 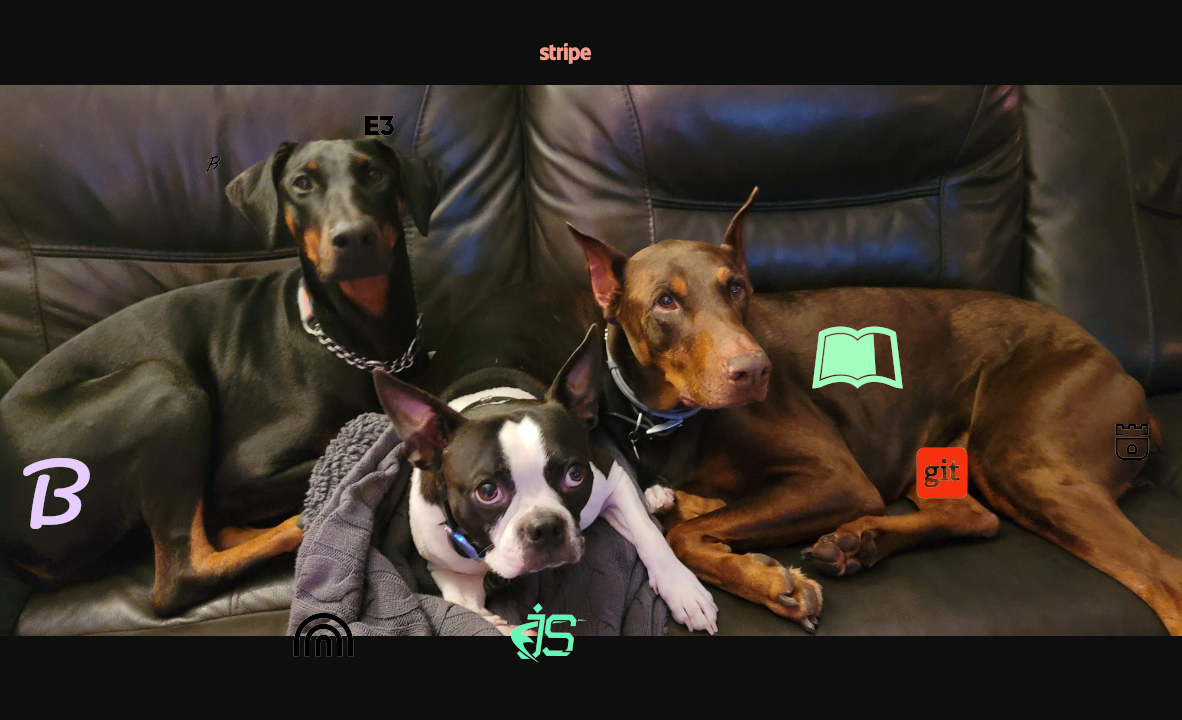 I want to click on Stripe payment integration, so click(x=565, y=53).